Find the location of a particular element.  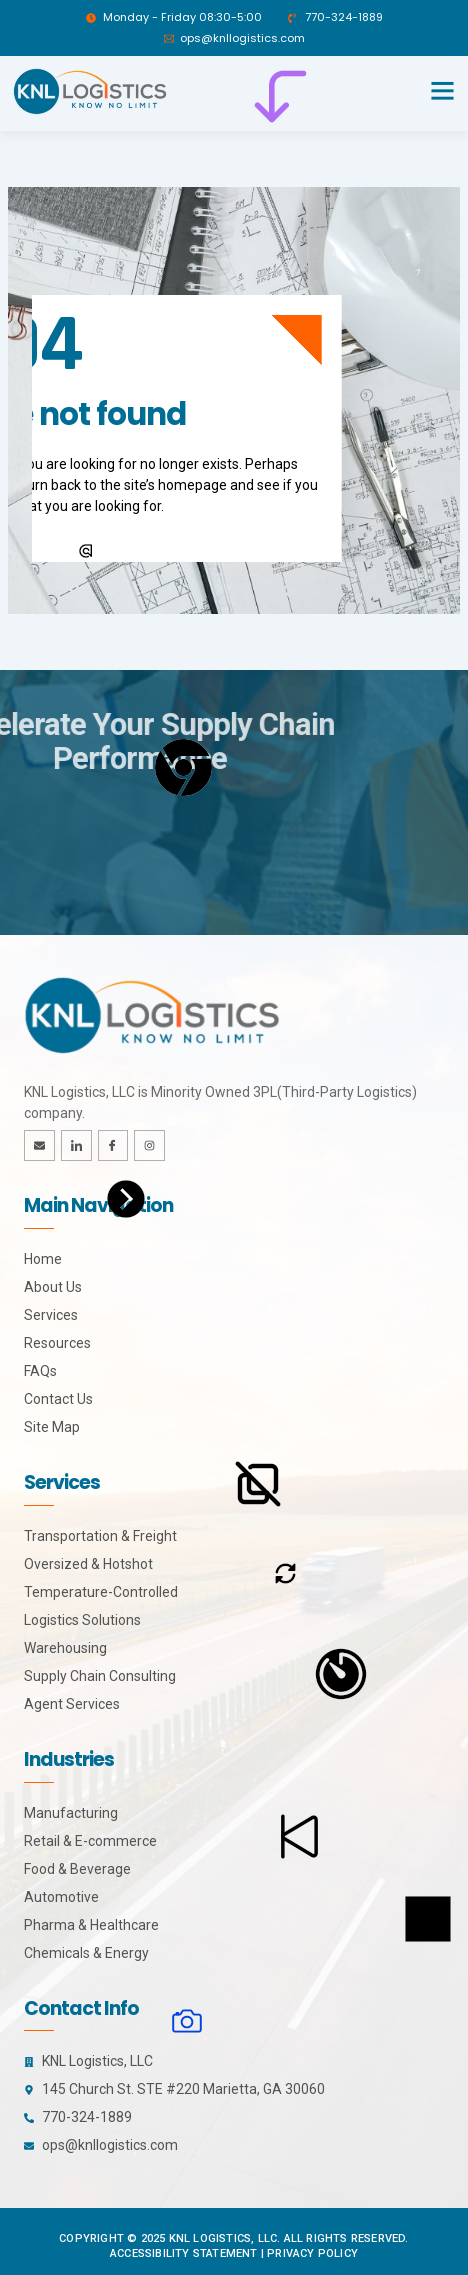

access Algolia search services is located at coordinates (86, 551).